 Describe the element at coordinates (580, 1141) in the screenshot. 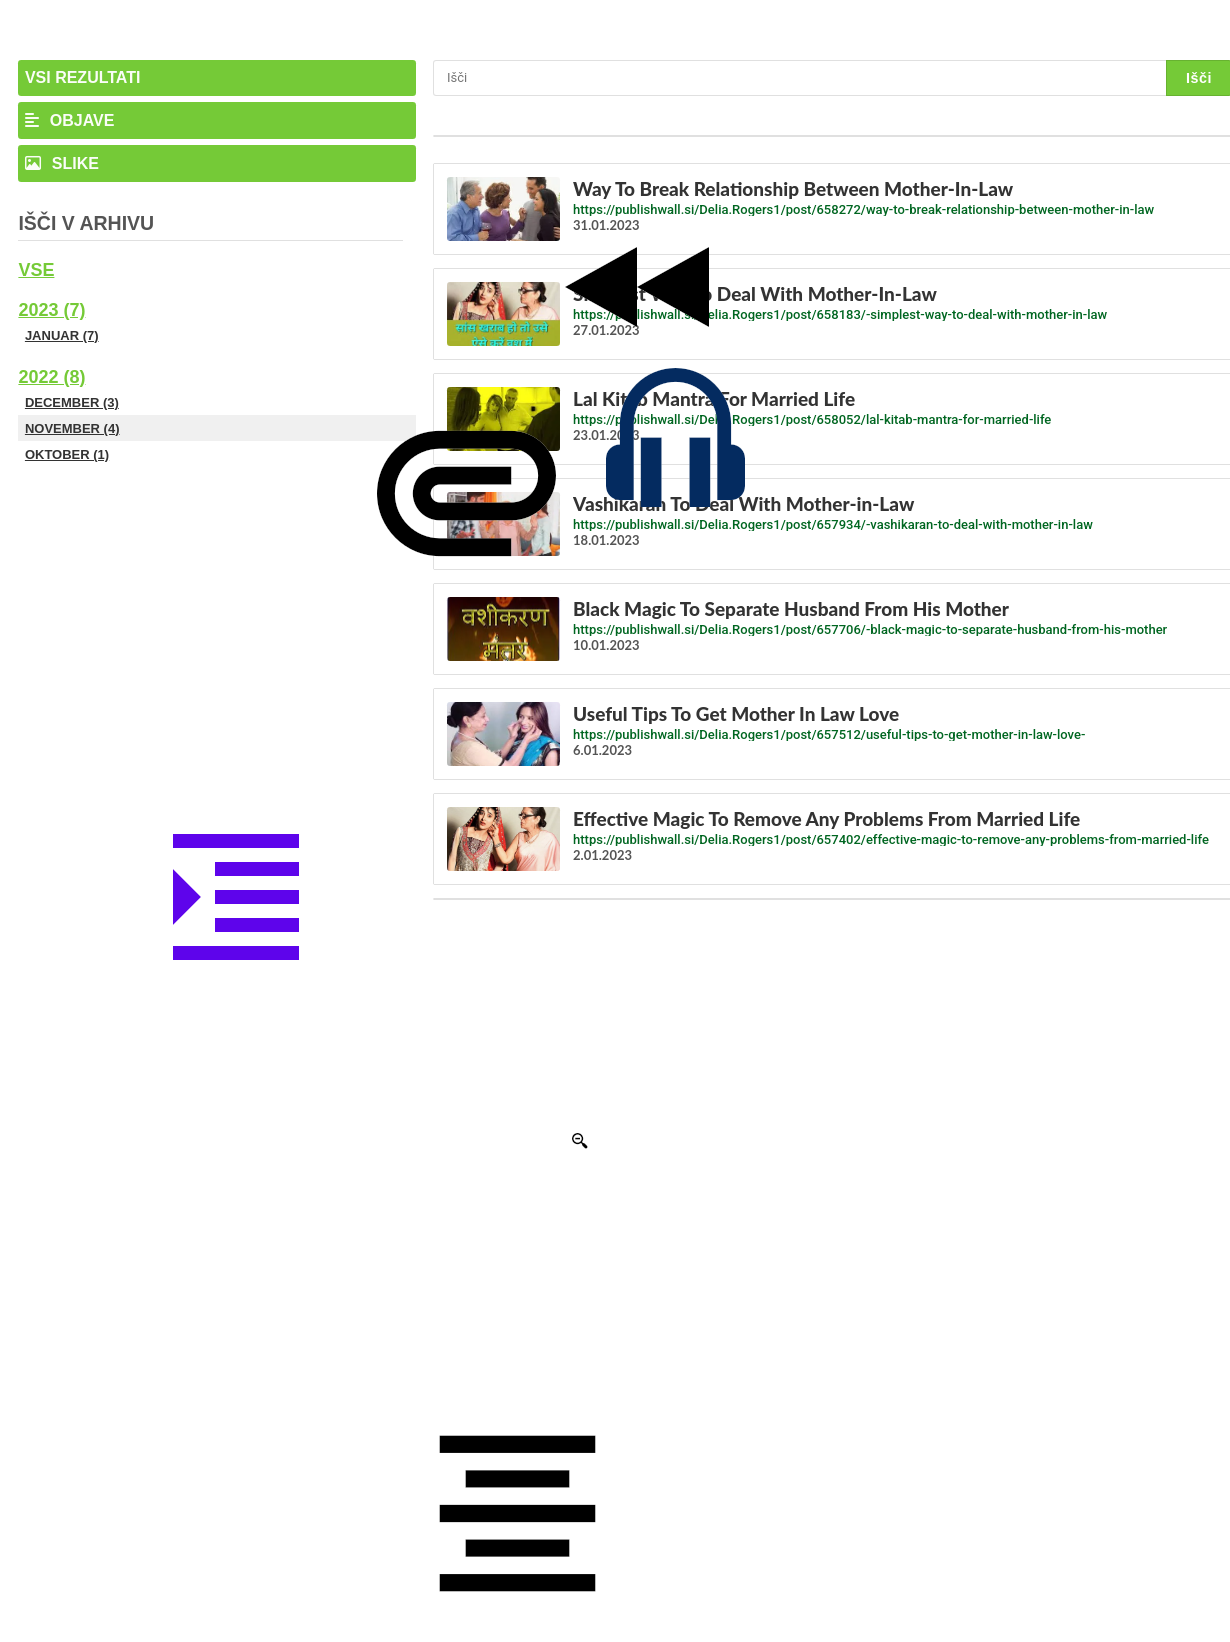

I see `zoom out to see more content` at that location.